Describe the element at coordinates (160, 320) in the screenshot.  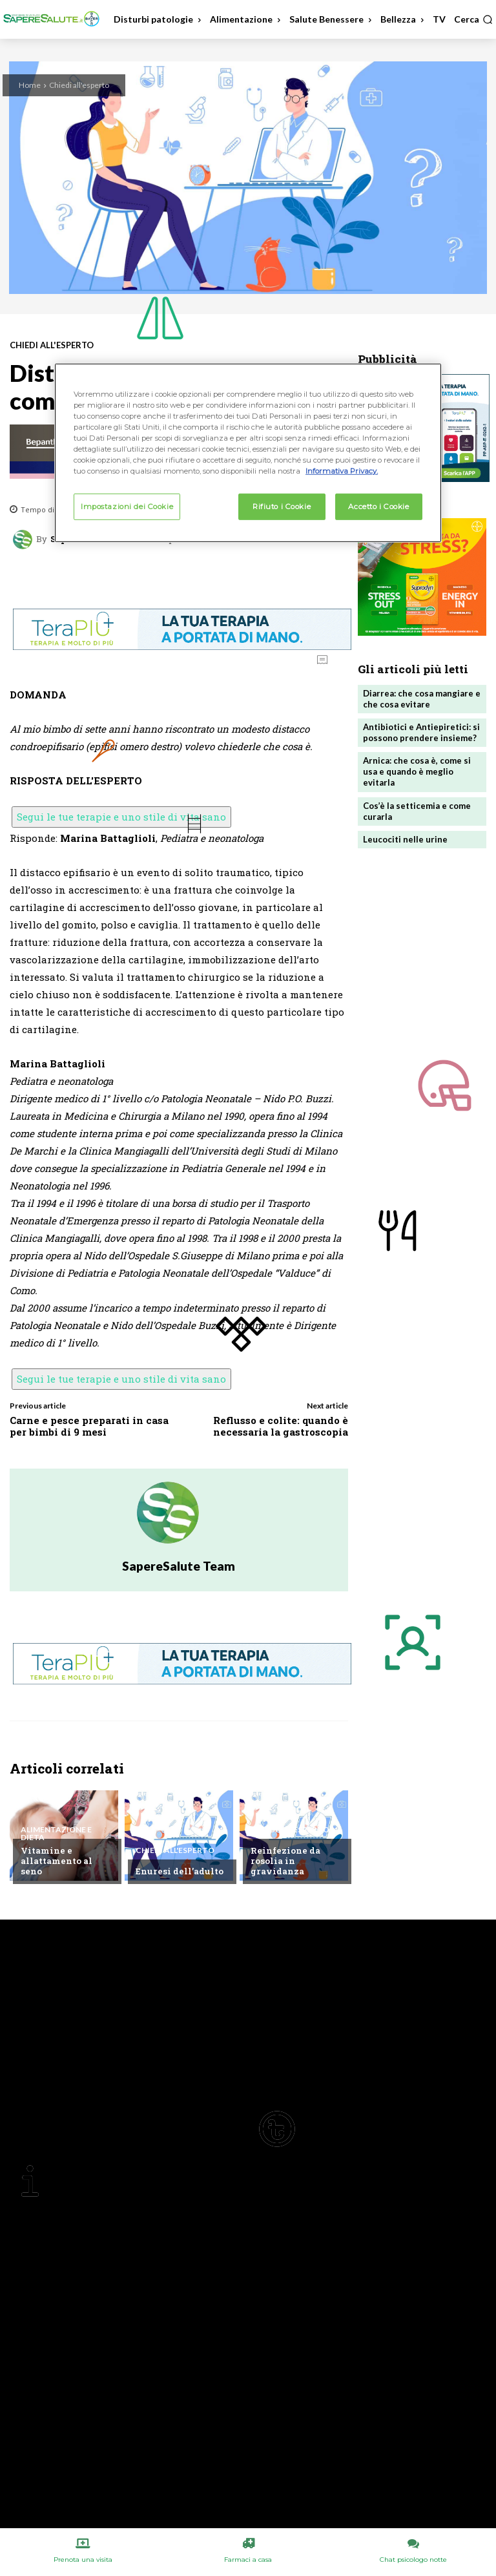
I see `flip image horizontally` at that location.